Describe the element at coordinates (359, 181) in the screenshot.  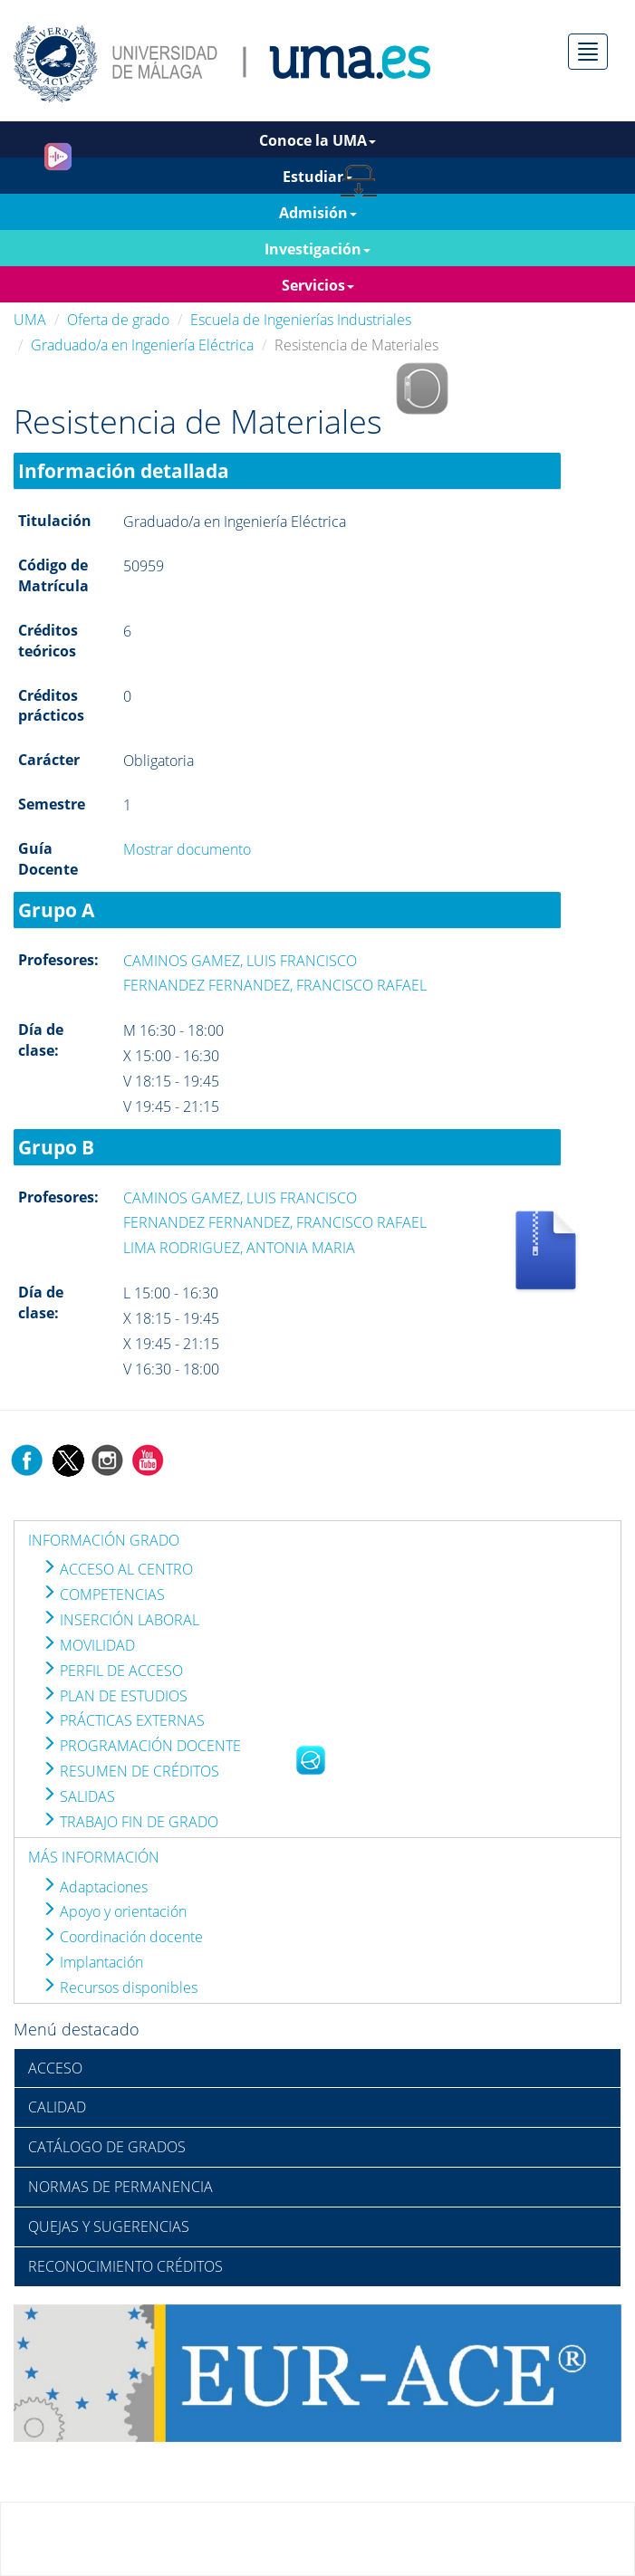
I see `minimize window to dock` at that location.